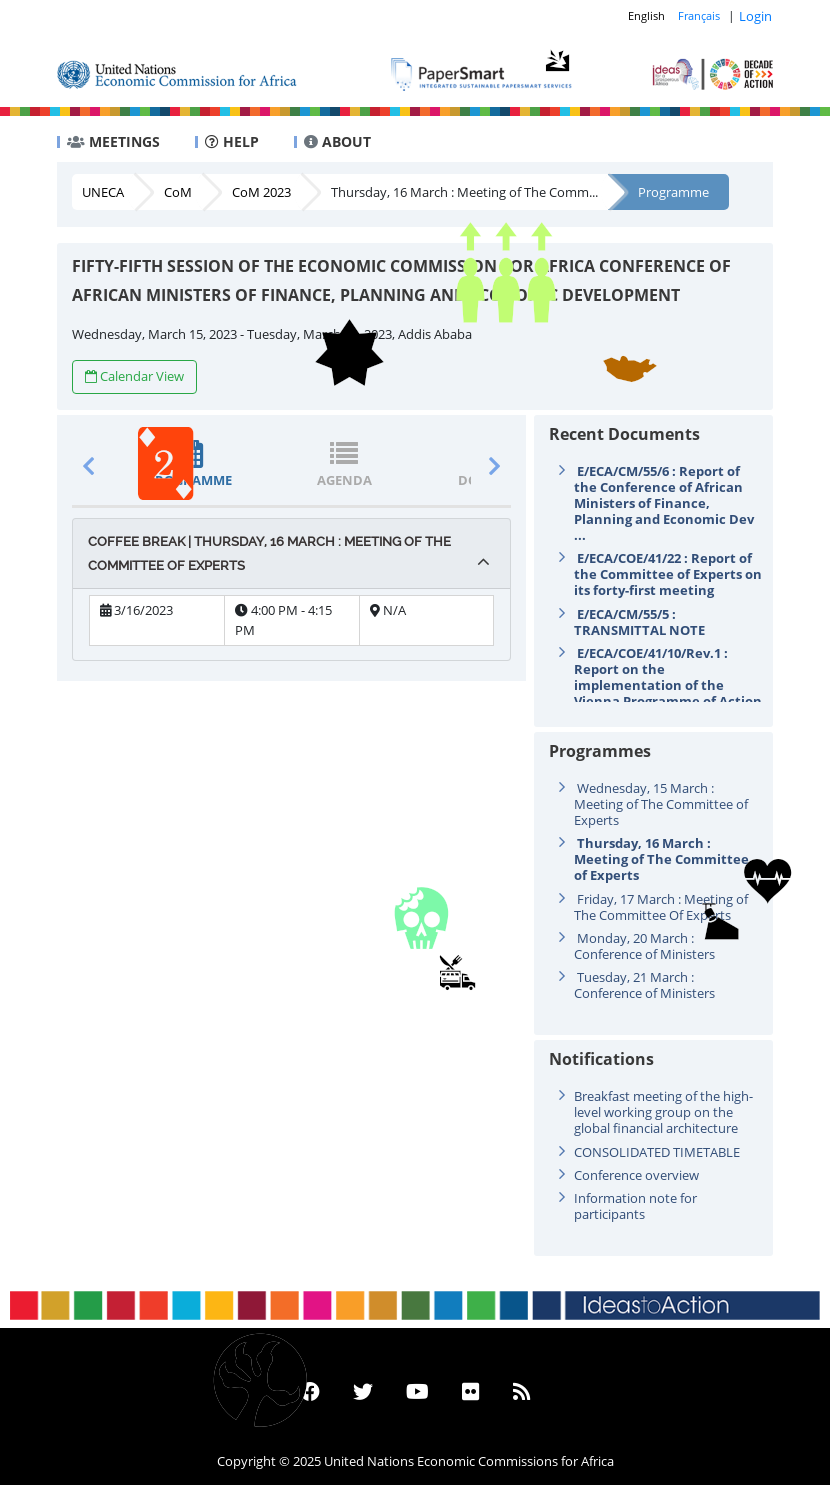  What do you see at coordinates (165, 463) in the screenshot?
I see `two of diamonds playing card` at bounding box center [165, 463].